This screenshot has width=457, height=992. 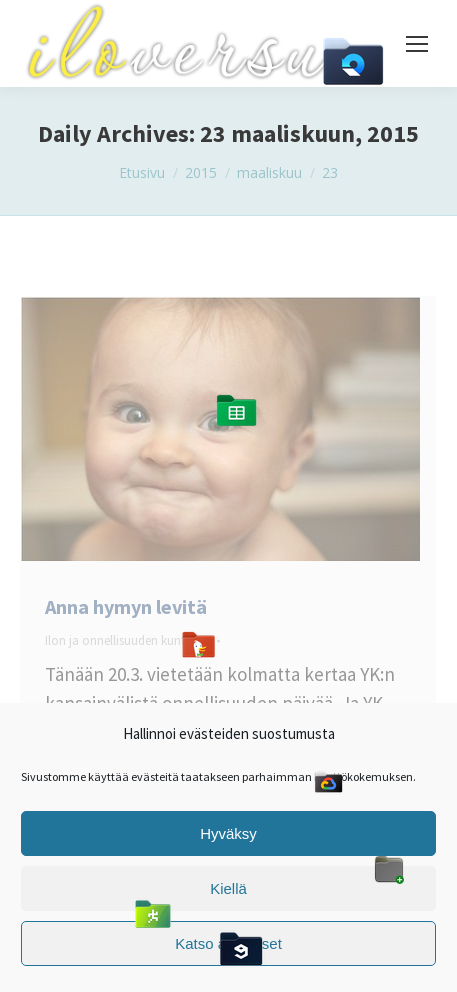 What do you see at coordinates (389, 869) in the screenshot?
I see `create a new folder` at bounding box center [389, 869].